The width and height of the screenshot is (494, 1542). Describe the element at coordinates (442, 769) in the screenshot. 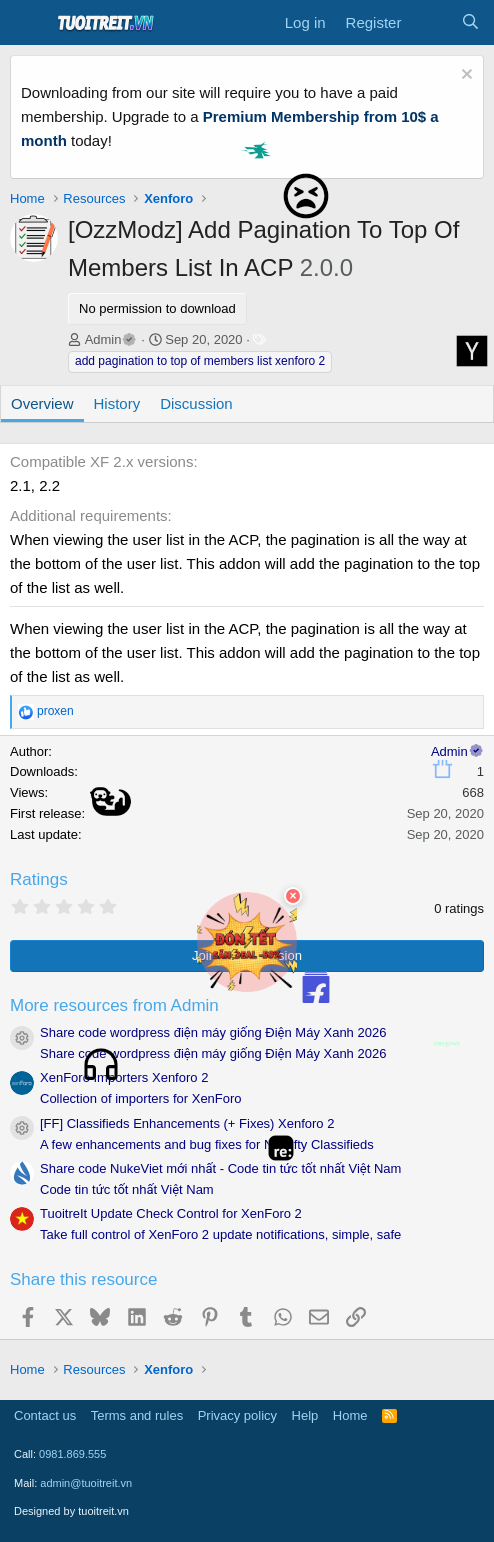

I see `connect to a sensor device` at that location.